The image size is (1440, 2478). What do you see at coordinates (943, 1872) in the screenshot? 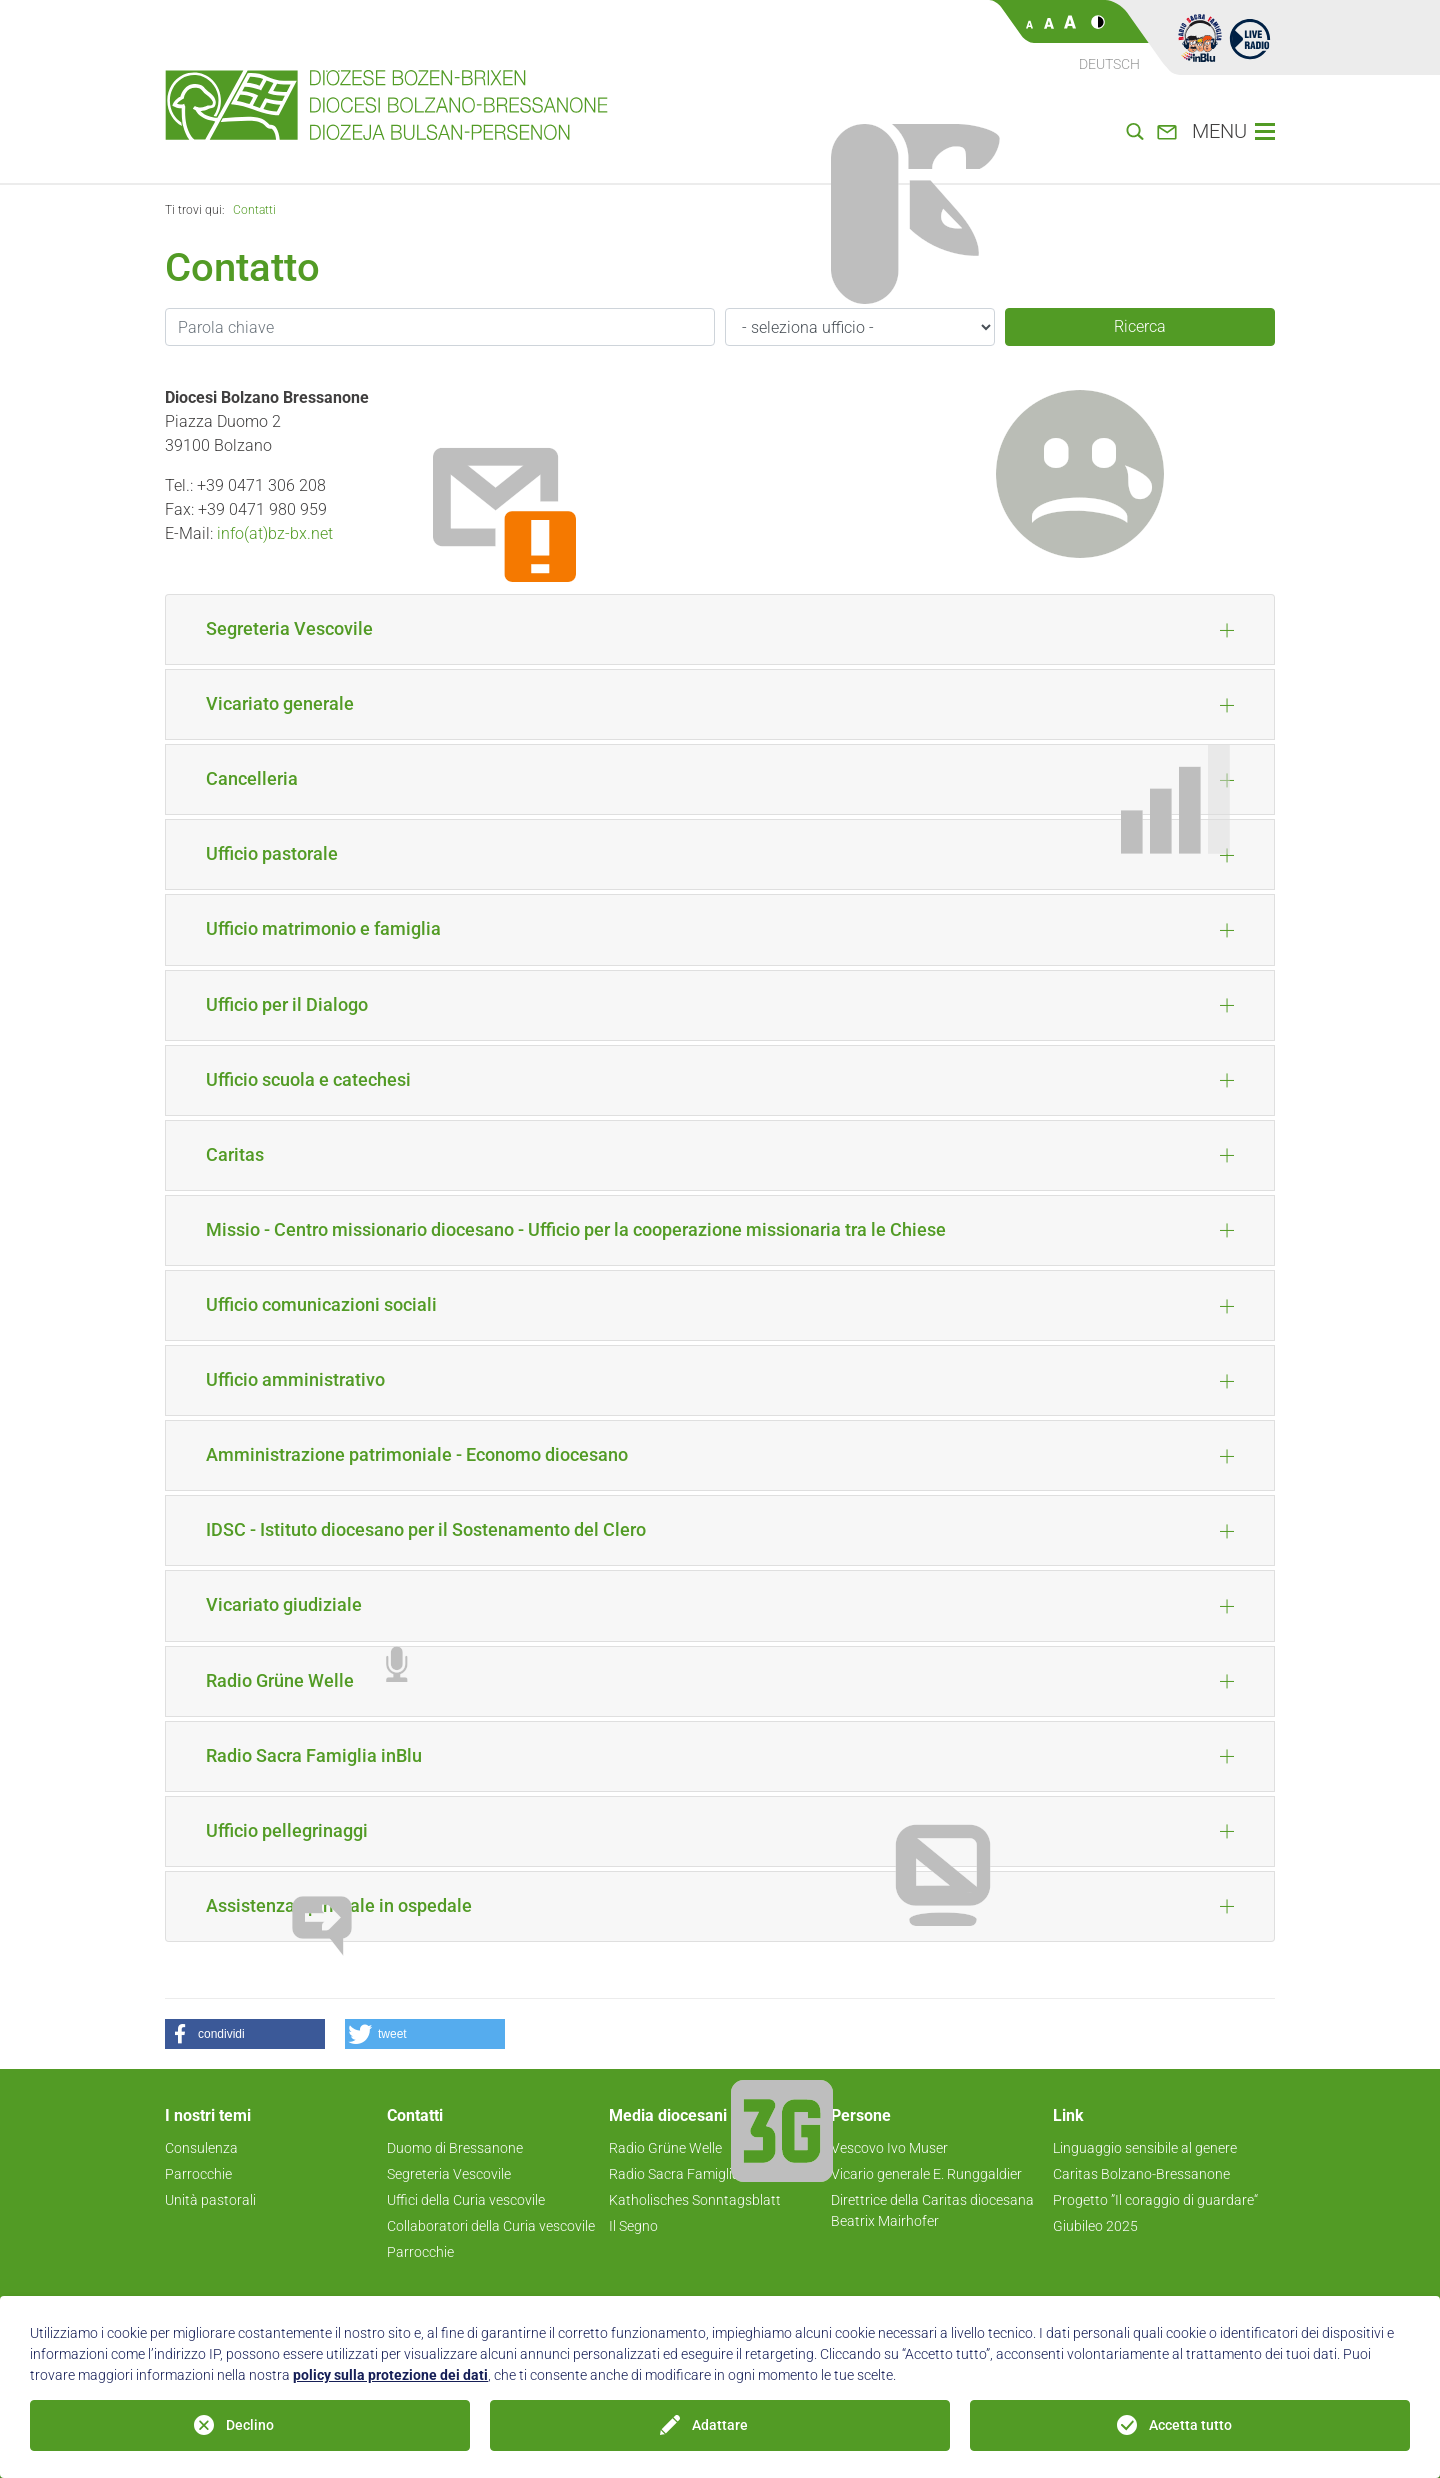
I see `adjust display or monitor settings` at bounding box center [943, 1872].